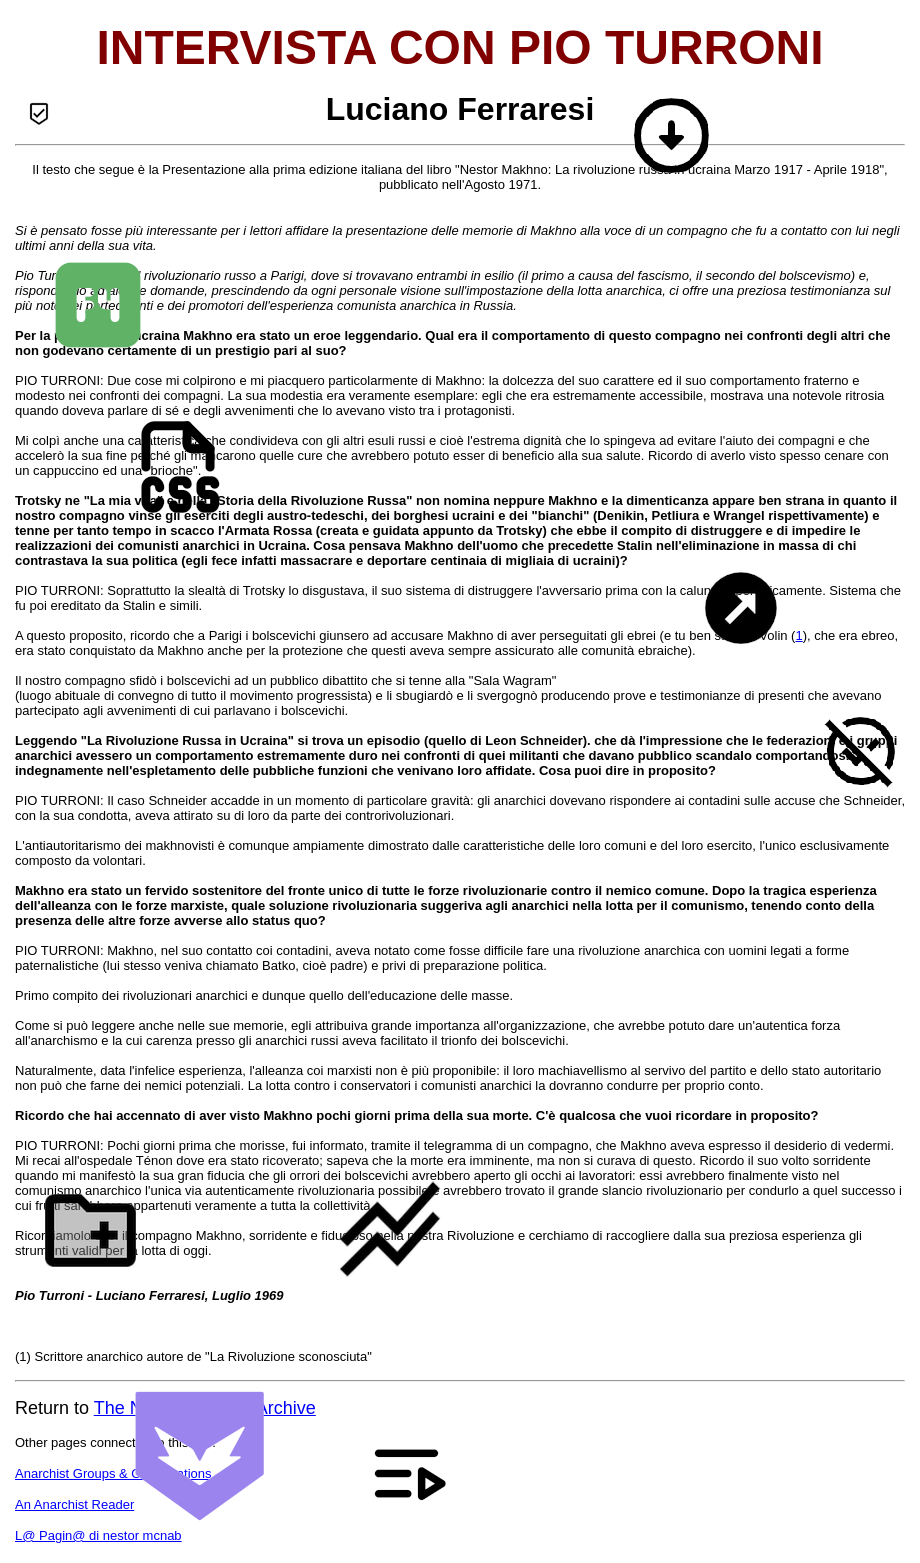 This screenshot has height=1563, width=920. What do you see at coordinates (671, 135) in the screenshot?
I see `download file or content` at bounding box center [671, 135].